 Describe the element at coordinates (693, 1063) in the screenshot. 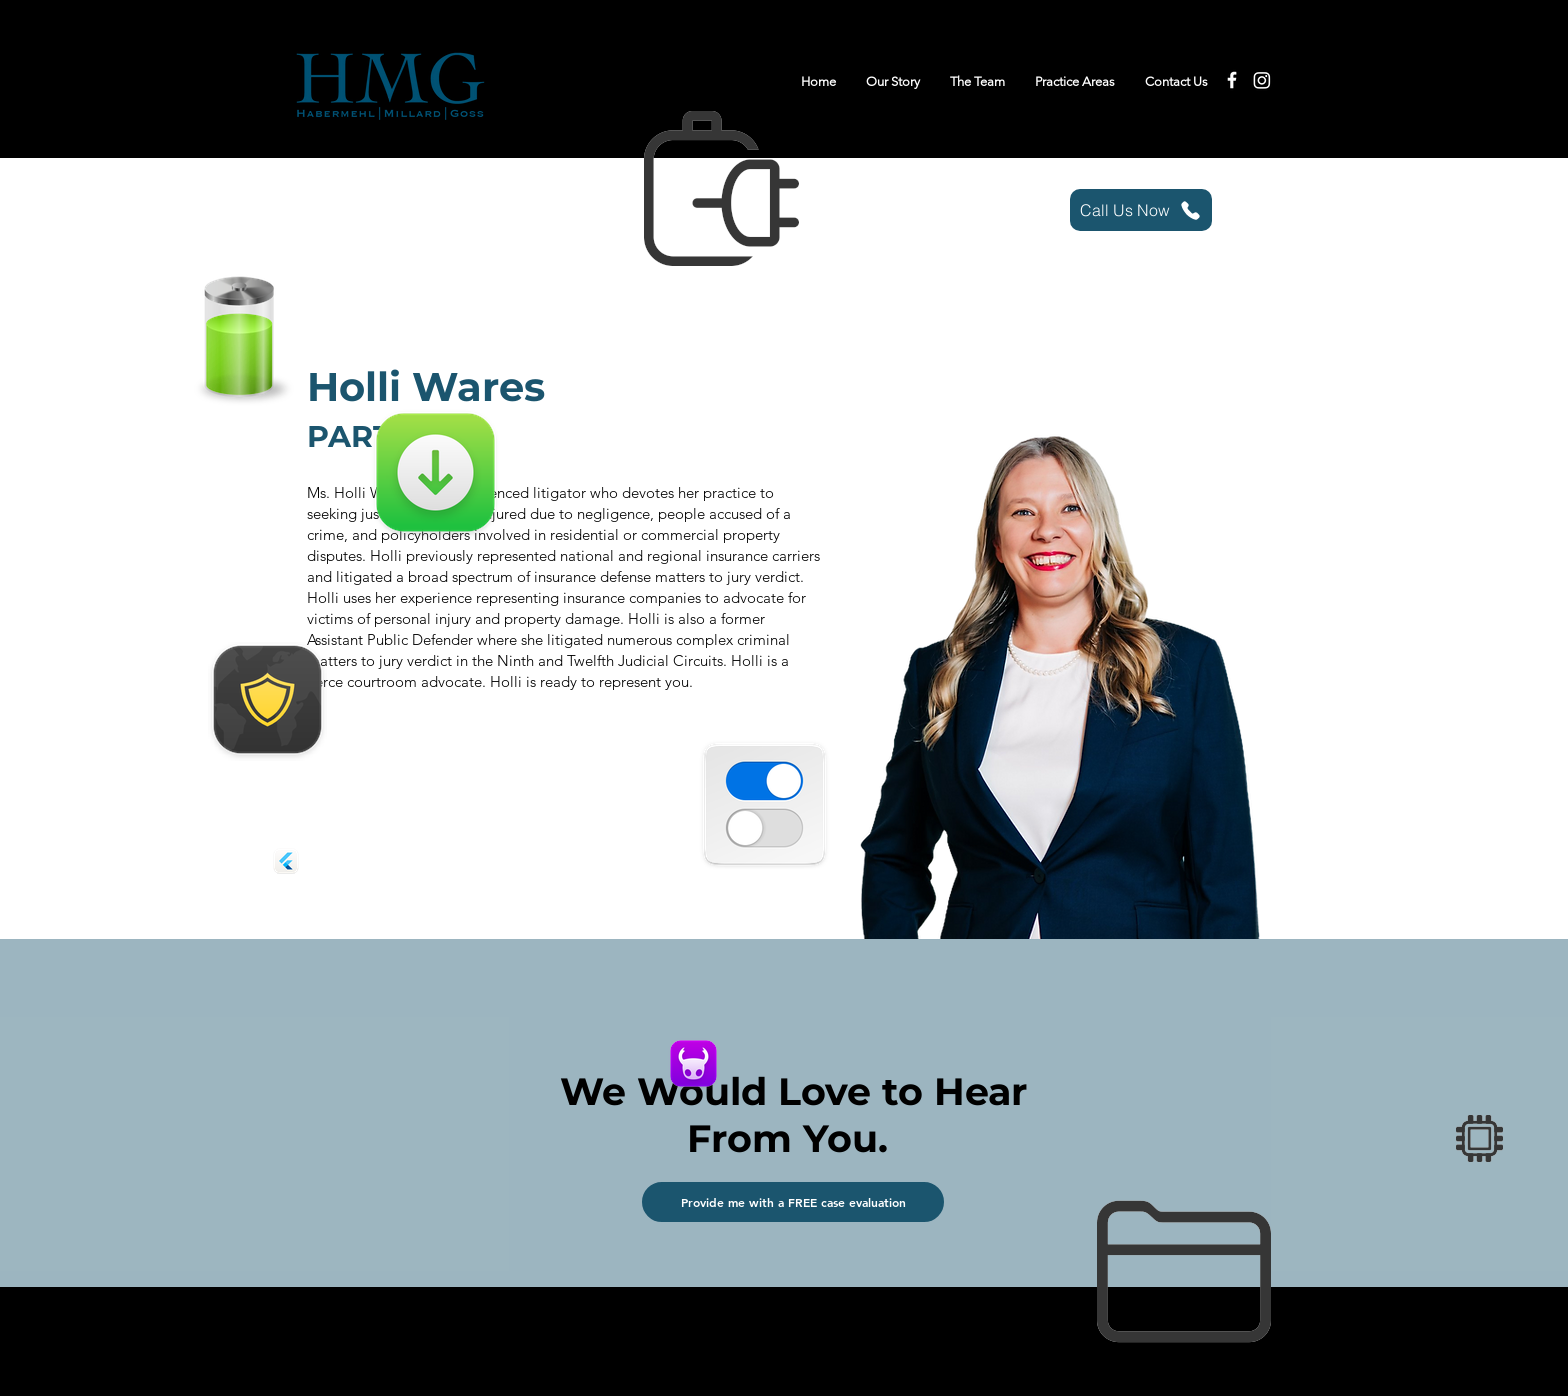

I see `launch hollow knight game` at that location.